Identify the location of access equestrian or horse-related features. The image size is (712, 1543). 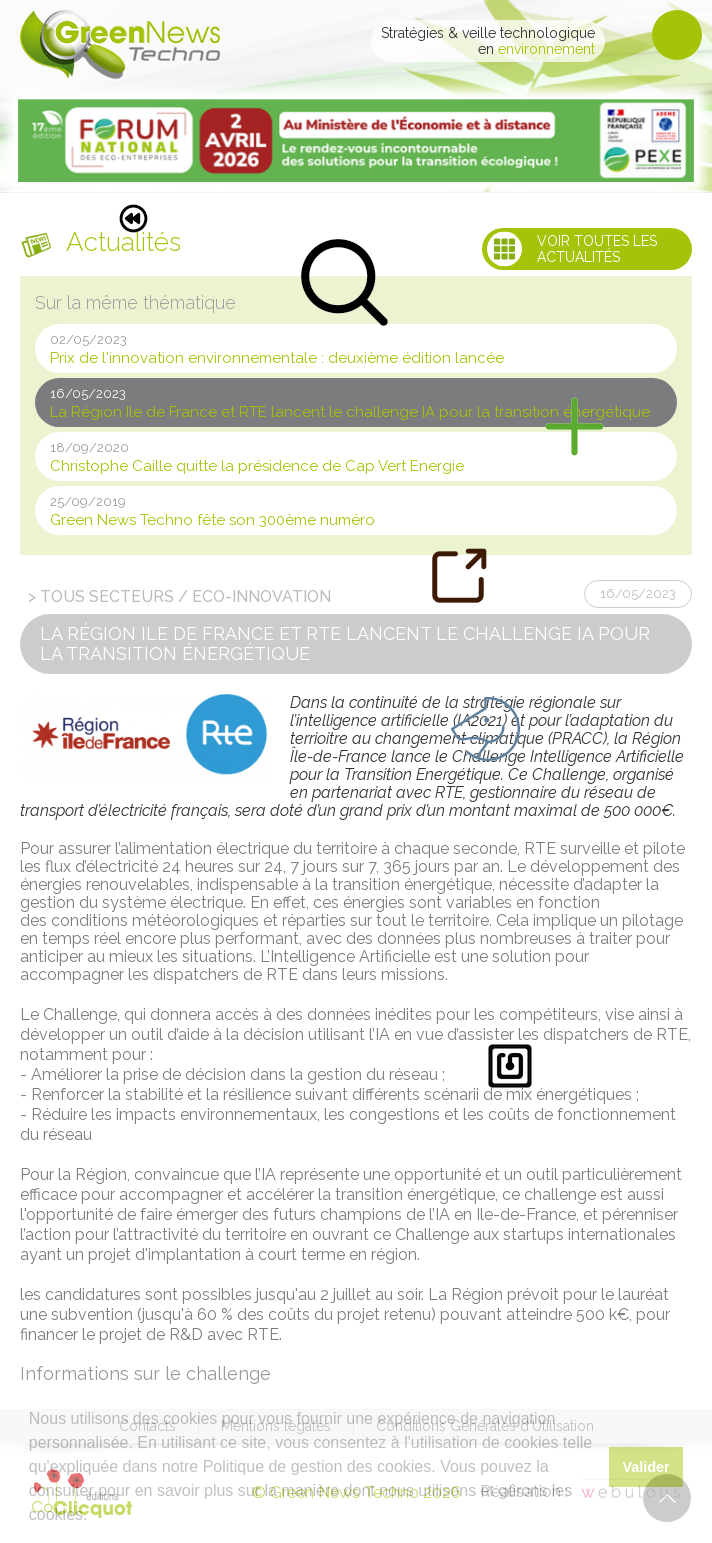
(488, 729).